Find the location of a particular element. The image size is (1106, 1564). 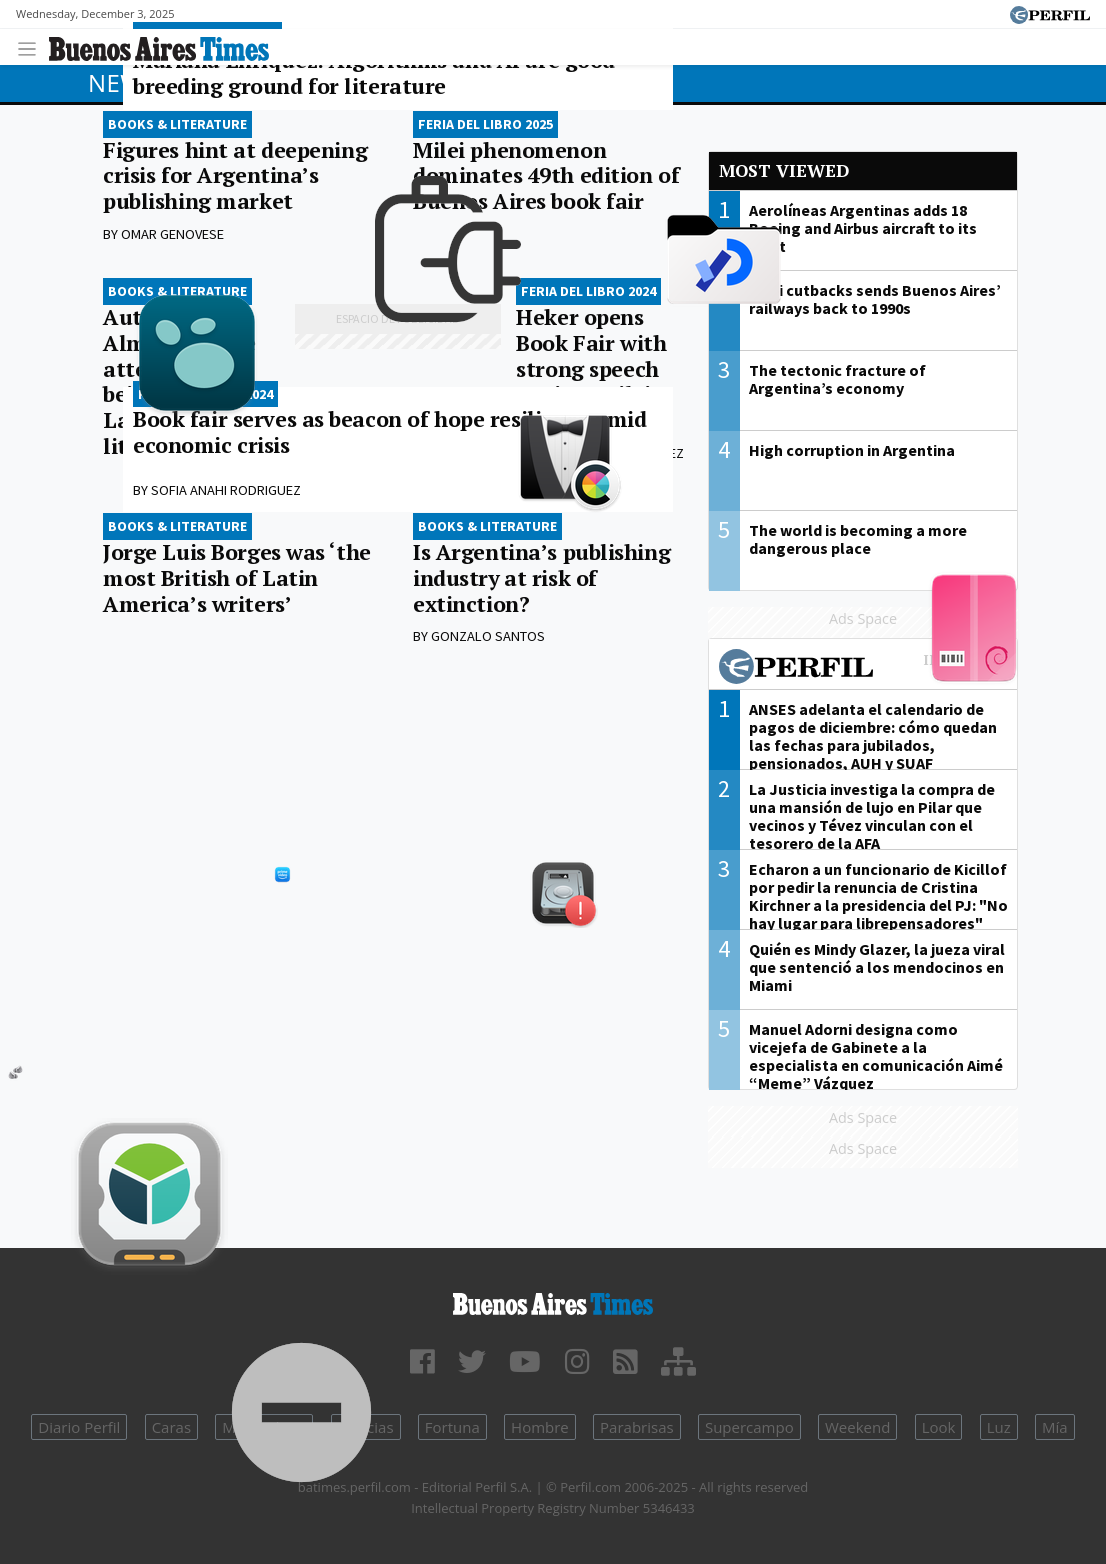

connect beats studio buds via bluetooth is located at coordinates (15, 1072).